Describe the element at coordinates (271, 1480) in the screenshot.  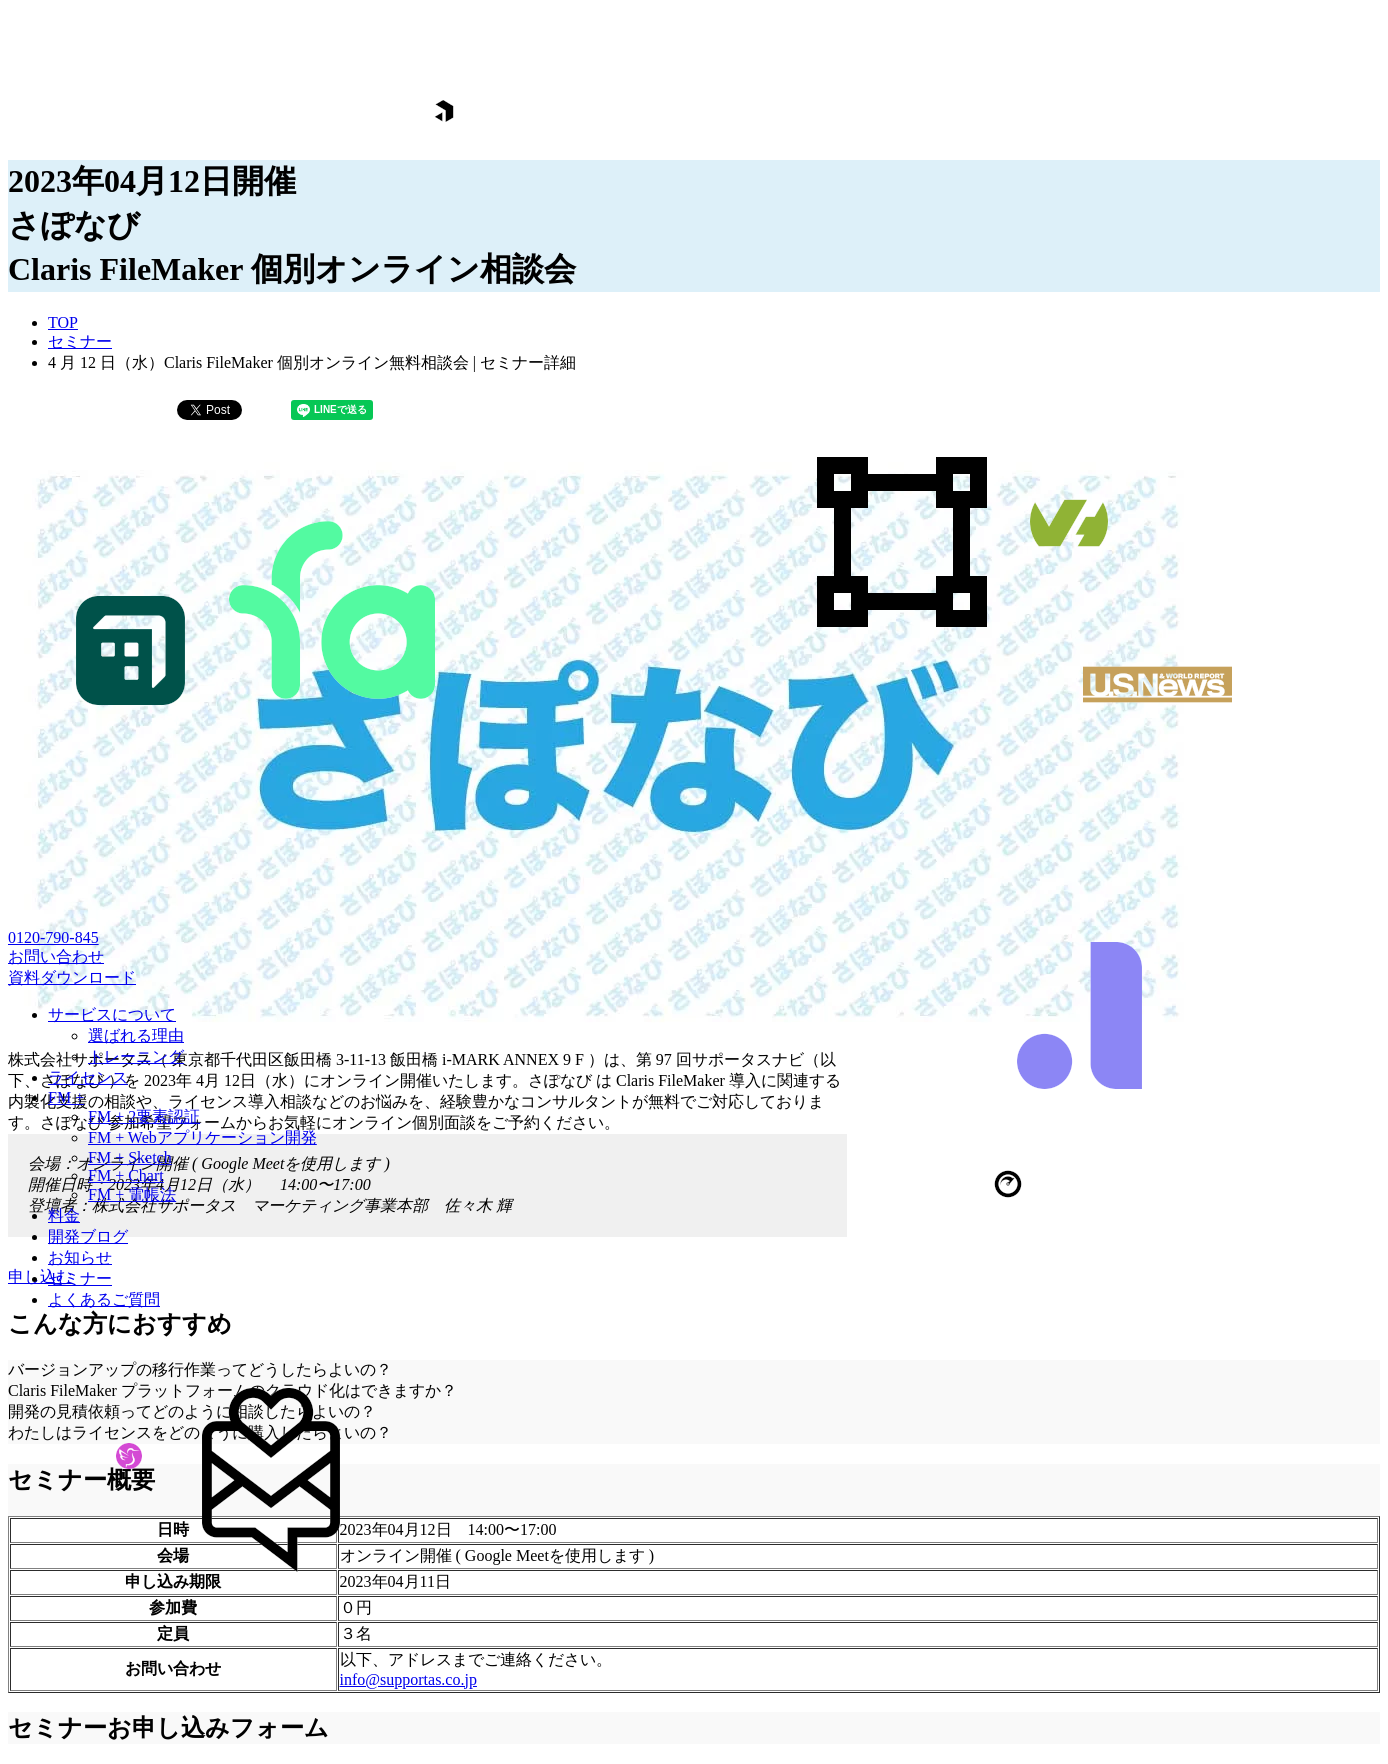
I see `open tinyletter email newsletter service` at that location.